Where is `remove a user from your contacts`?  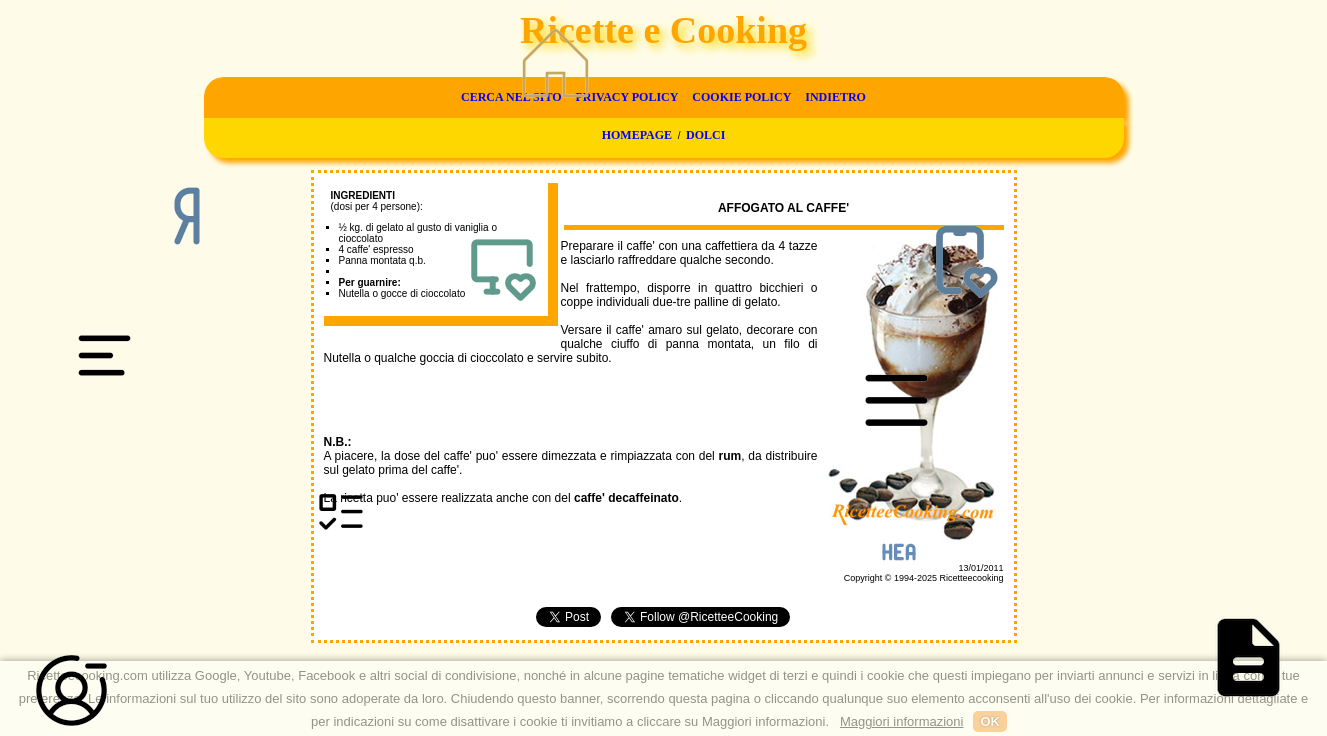 remove a user from your contacts is located at coordinates (71, 690).